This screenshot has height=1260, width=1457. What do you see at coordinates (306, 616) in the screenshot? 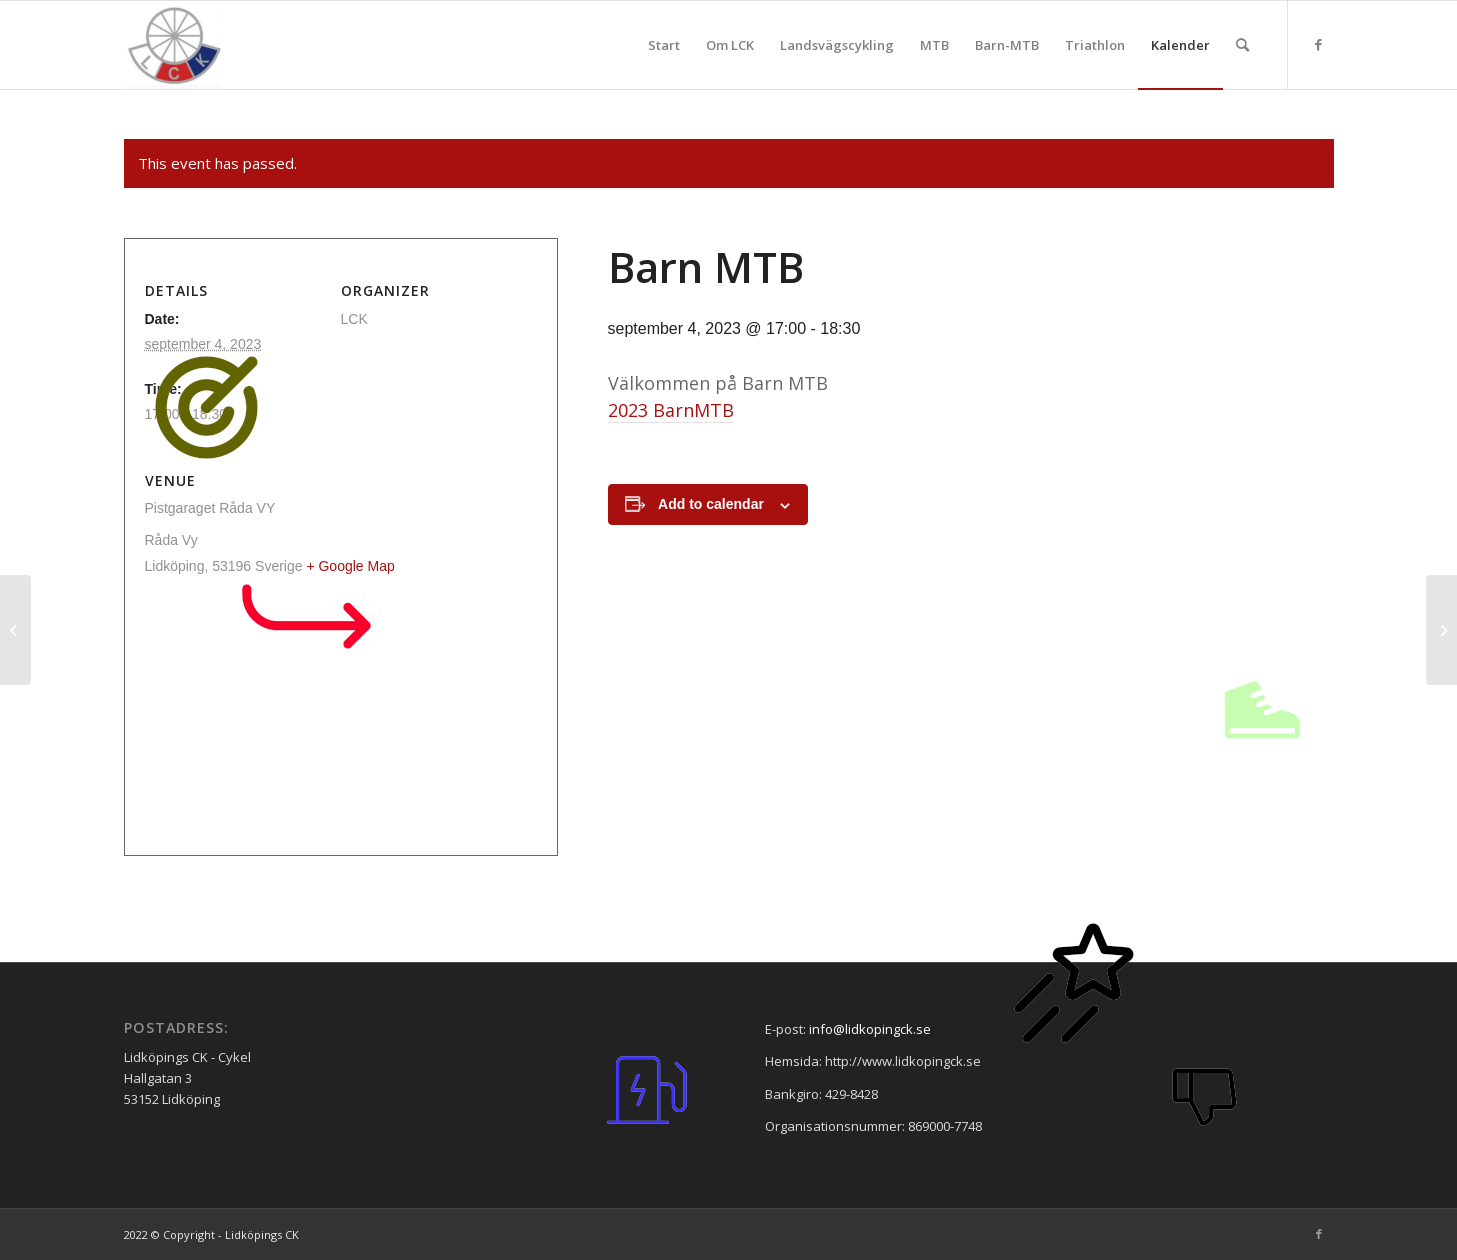
I see `forward or redirect a message` at bounding box center [306, 616].